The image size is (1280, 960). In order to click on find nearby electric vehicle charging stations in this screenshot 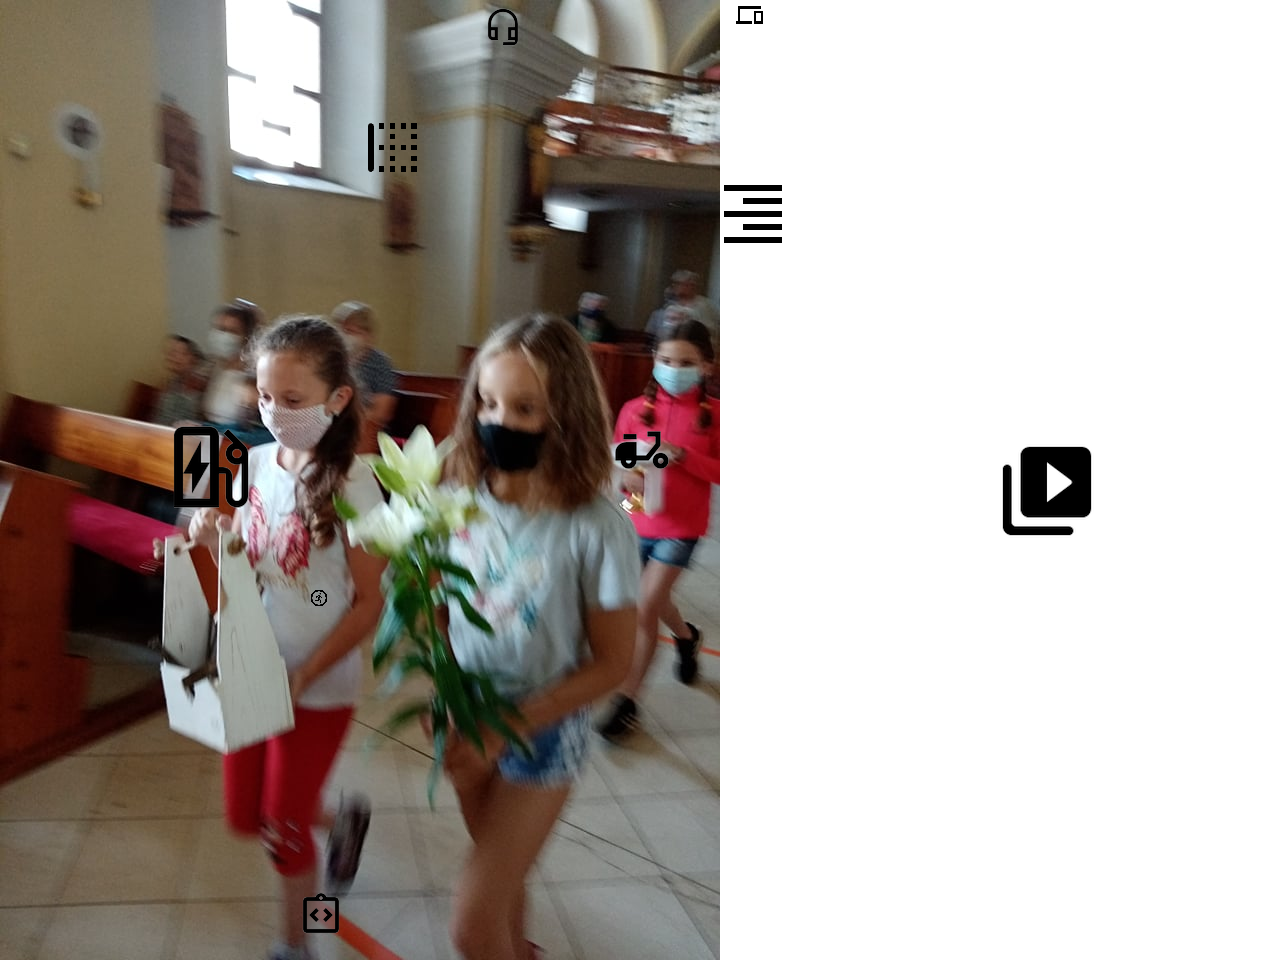, I will do `click(210, 467)`.